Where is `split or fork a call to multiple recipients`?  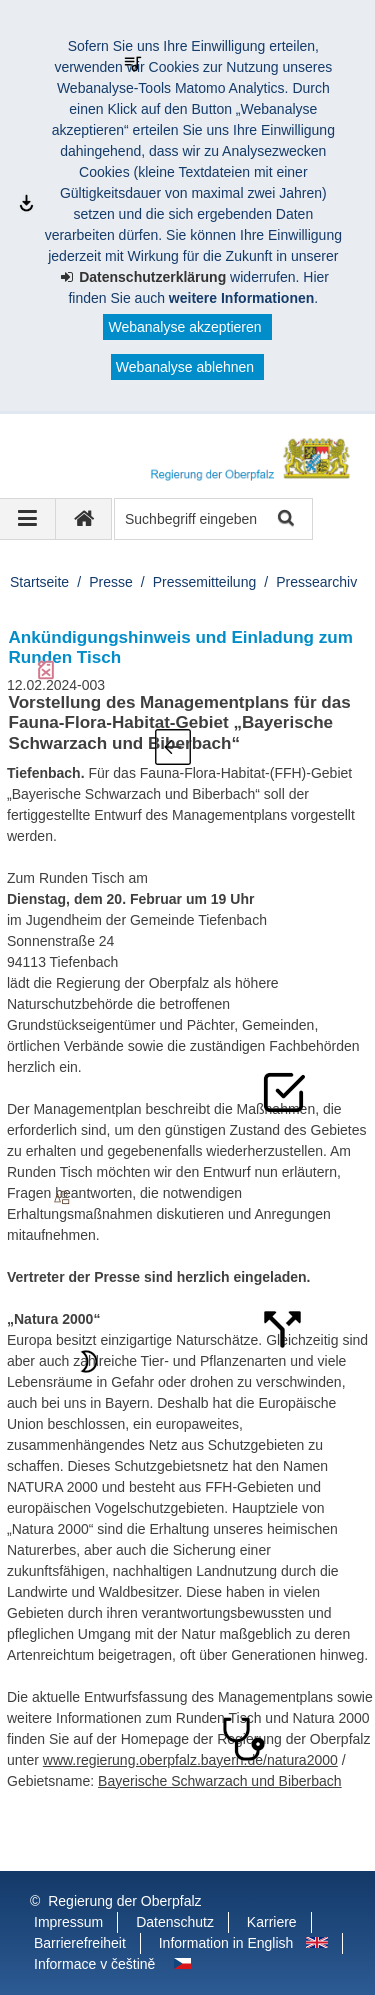 split or fork a call to multiple recipients is located at coordinates (282, 1329).